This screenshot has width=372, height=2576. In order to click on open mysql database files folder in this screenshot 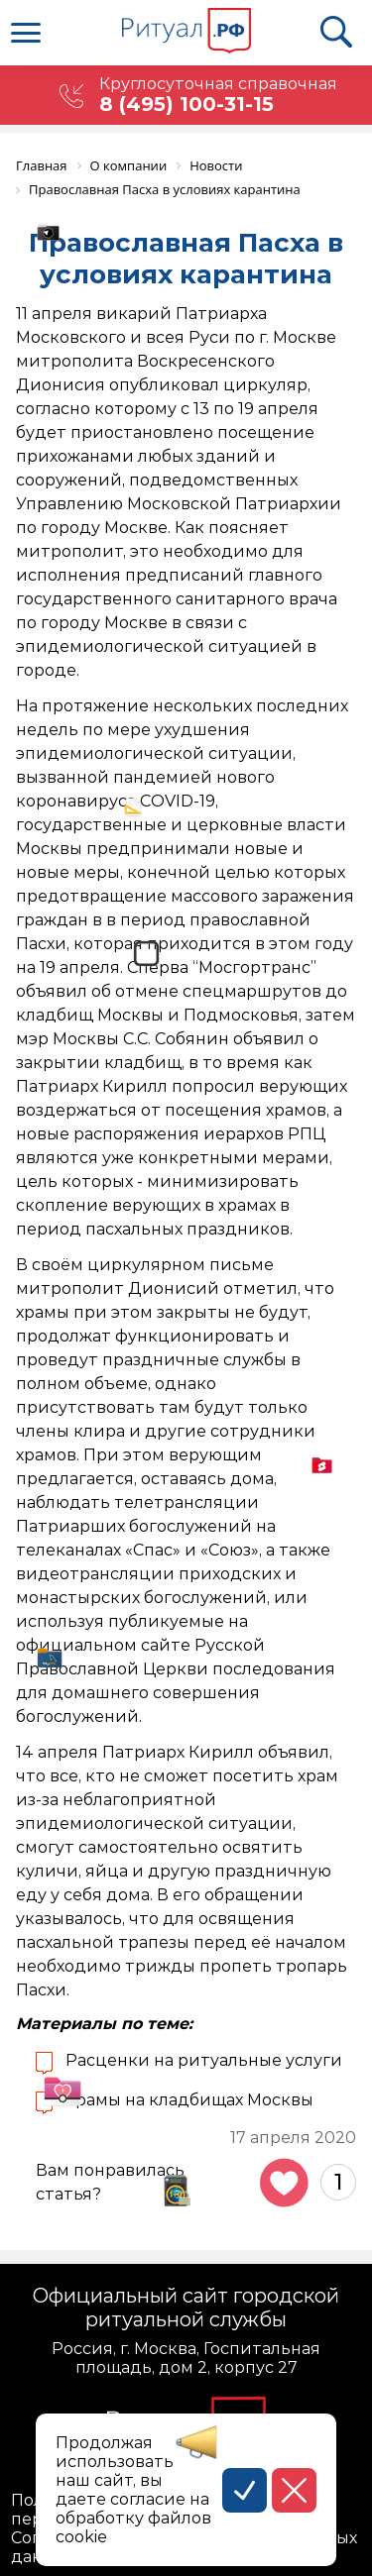, I will do `click(50, 1659)`.